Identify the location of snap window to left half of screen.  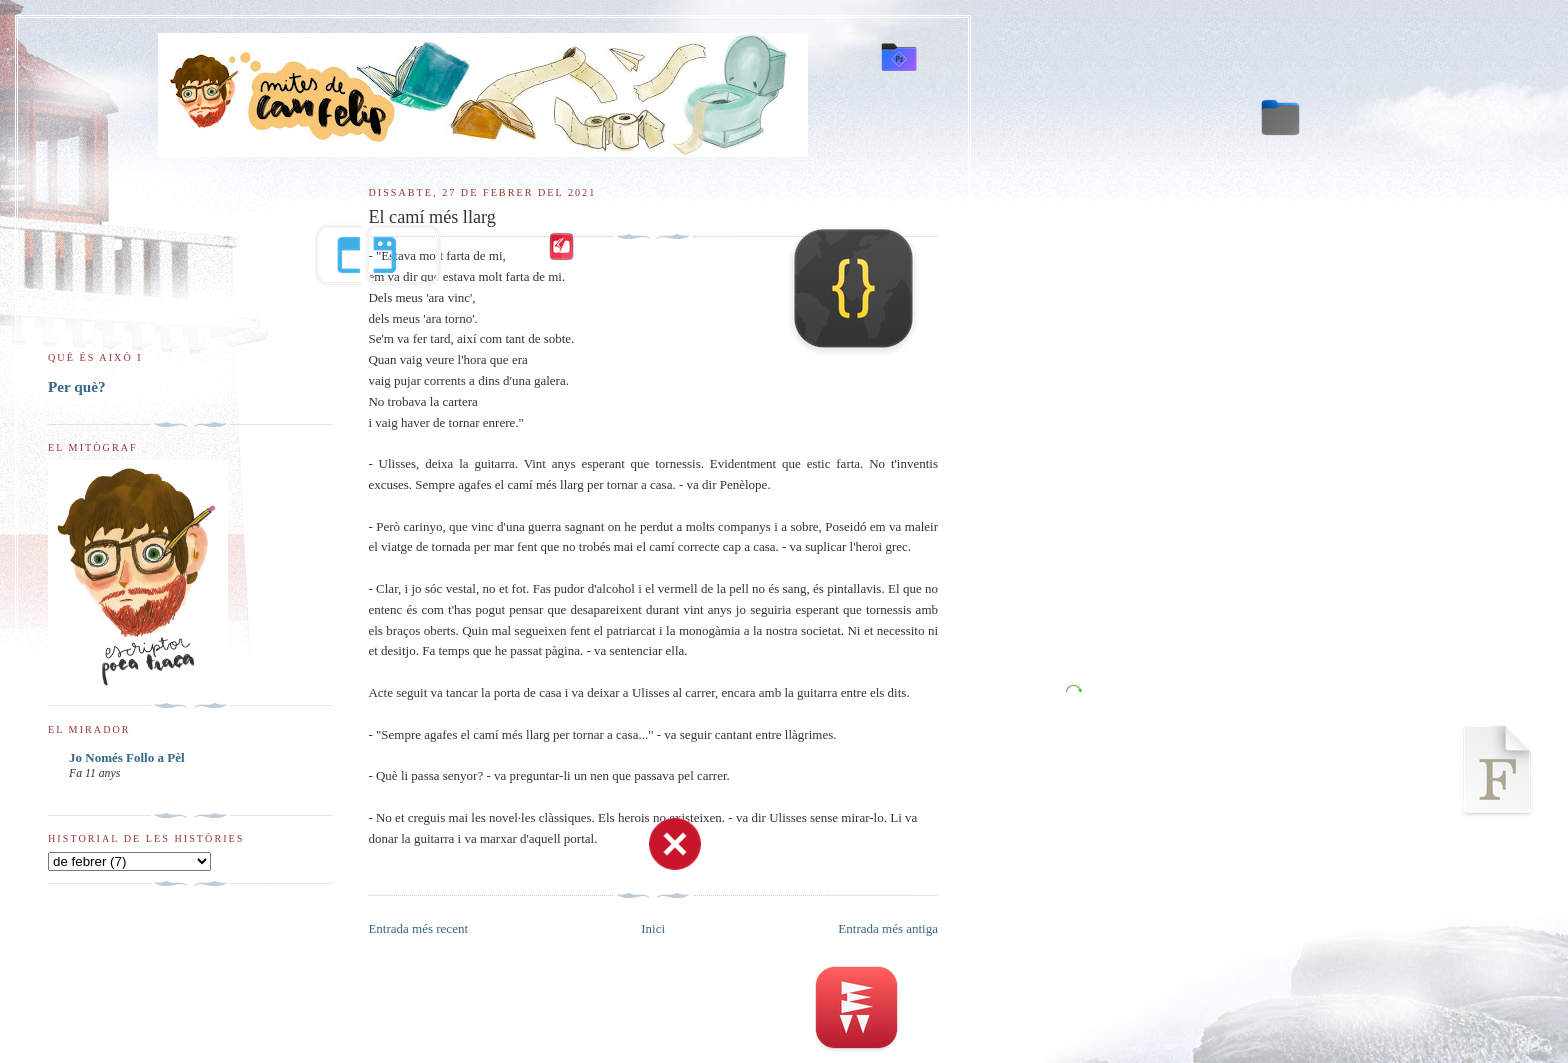
(378, 255).